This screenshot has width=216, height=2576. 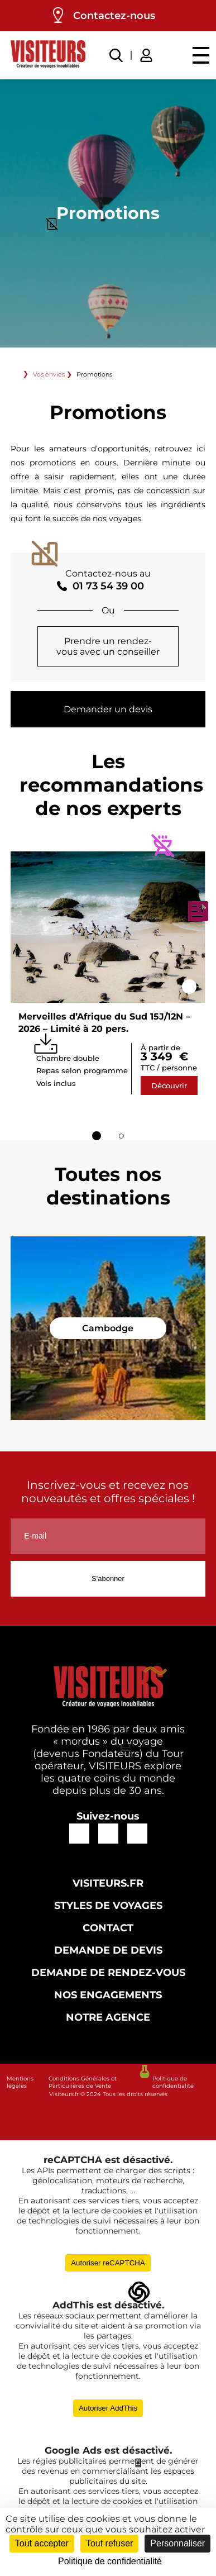 What do you see at coordinates (162, 845) in the screenshot?
I see `grilling or barbecue feature disabled` at bounding box center [162, 845].